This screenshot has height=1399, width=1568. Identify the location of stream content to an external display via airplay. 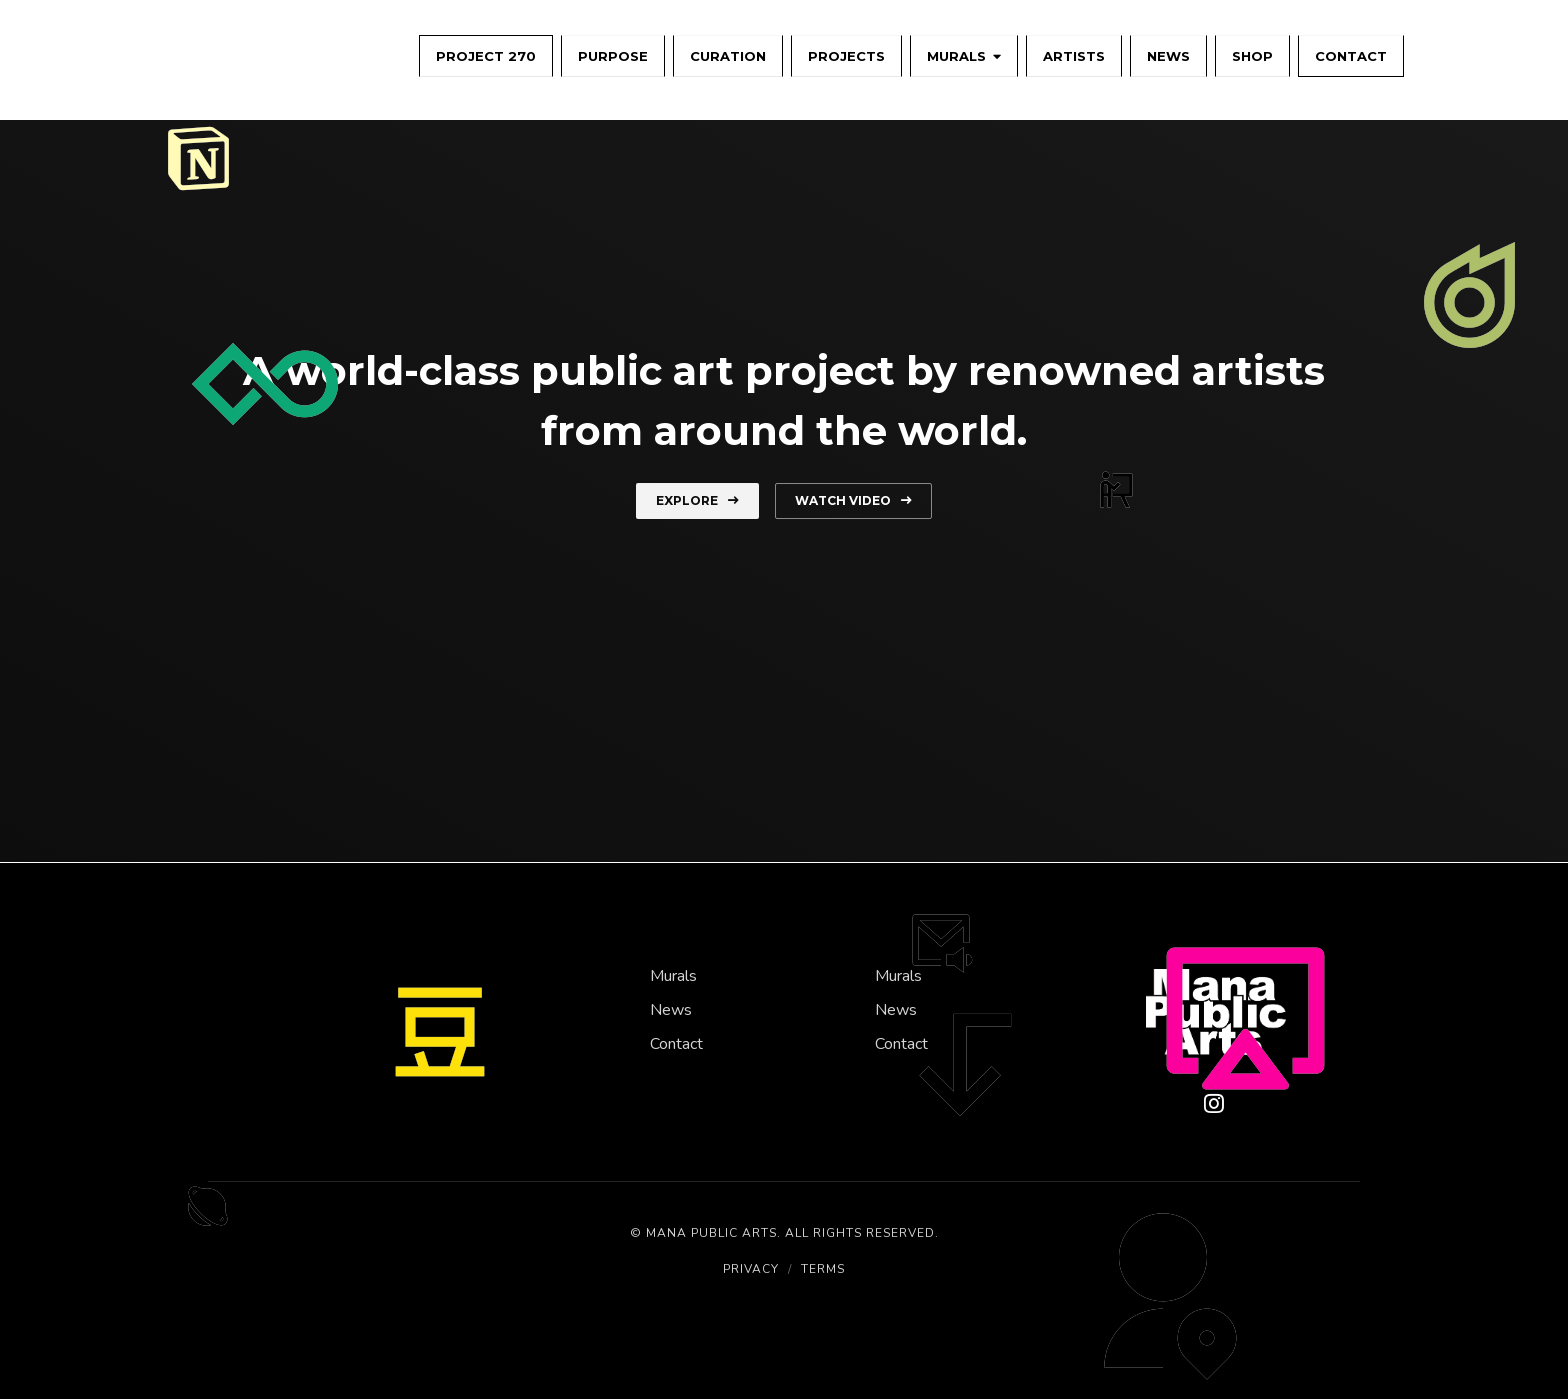
(1245, 1018).